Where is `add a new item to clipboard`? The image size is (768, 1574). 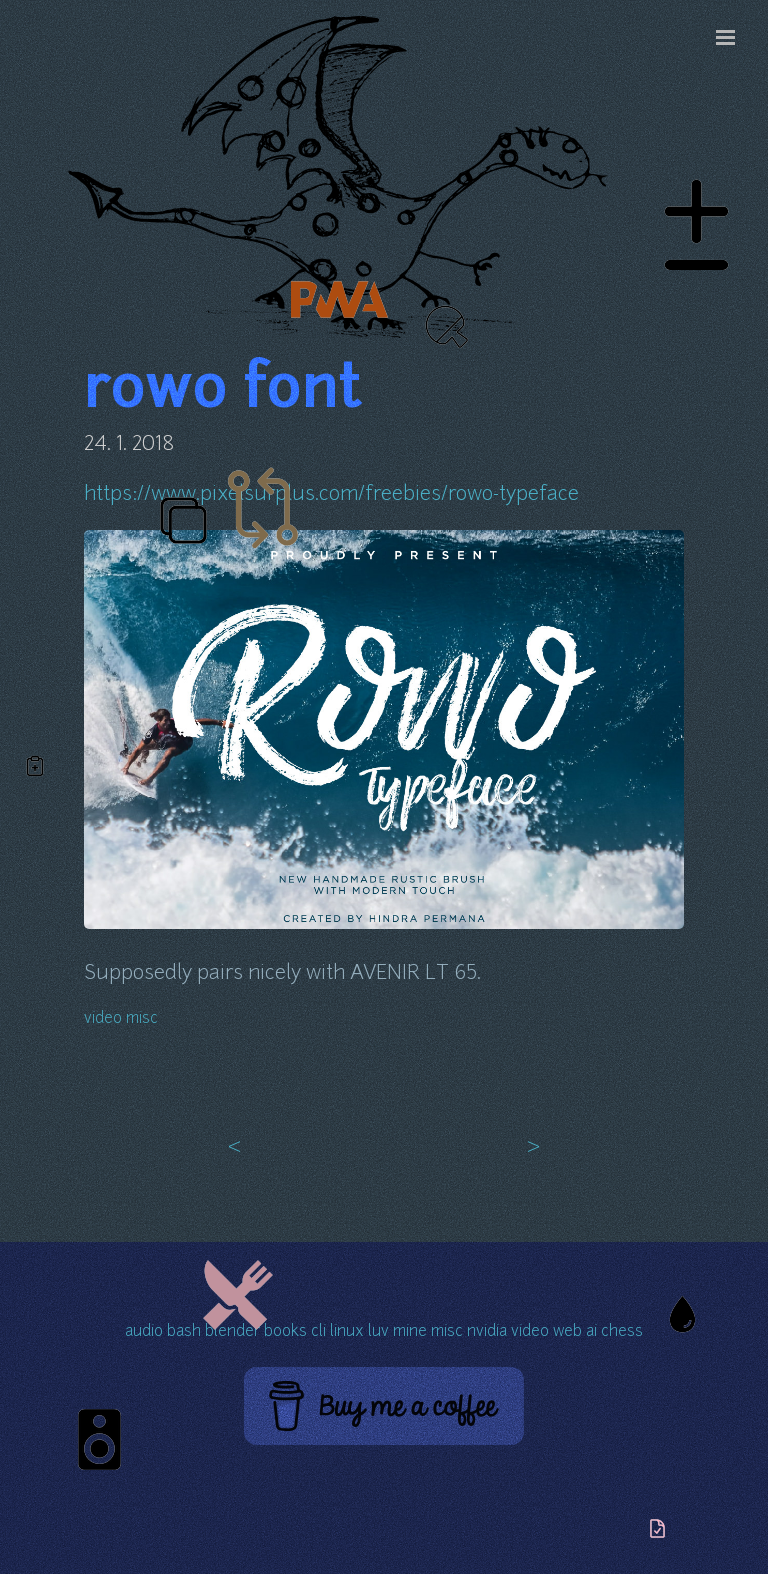
add a new item to clipboard is located at coordinates (35, 766).